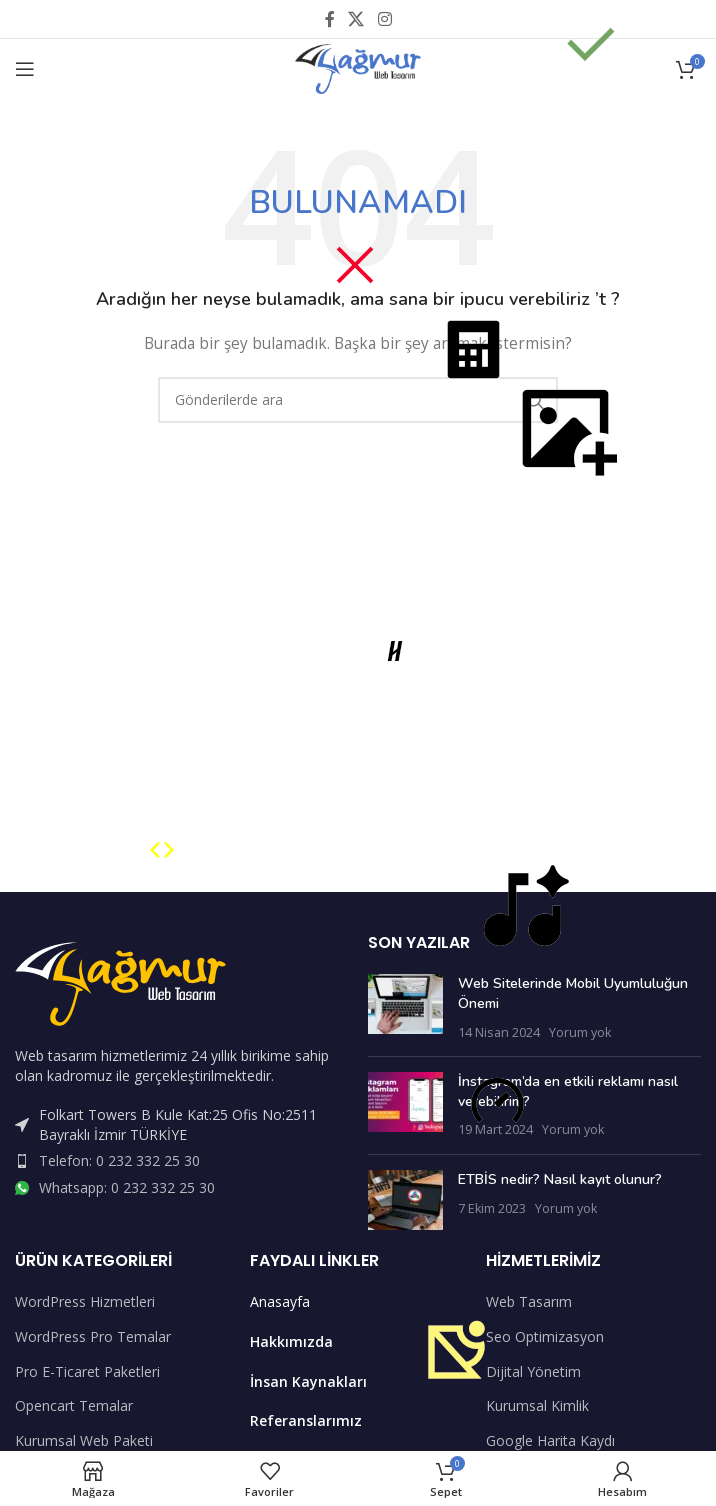  I want to click on remixicon logo, so click(456, 1350).